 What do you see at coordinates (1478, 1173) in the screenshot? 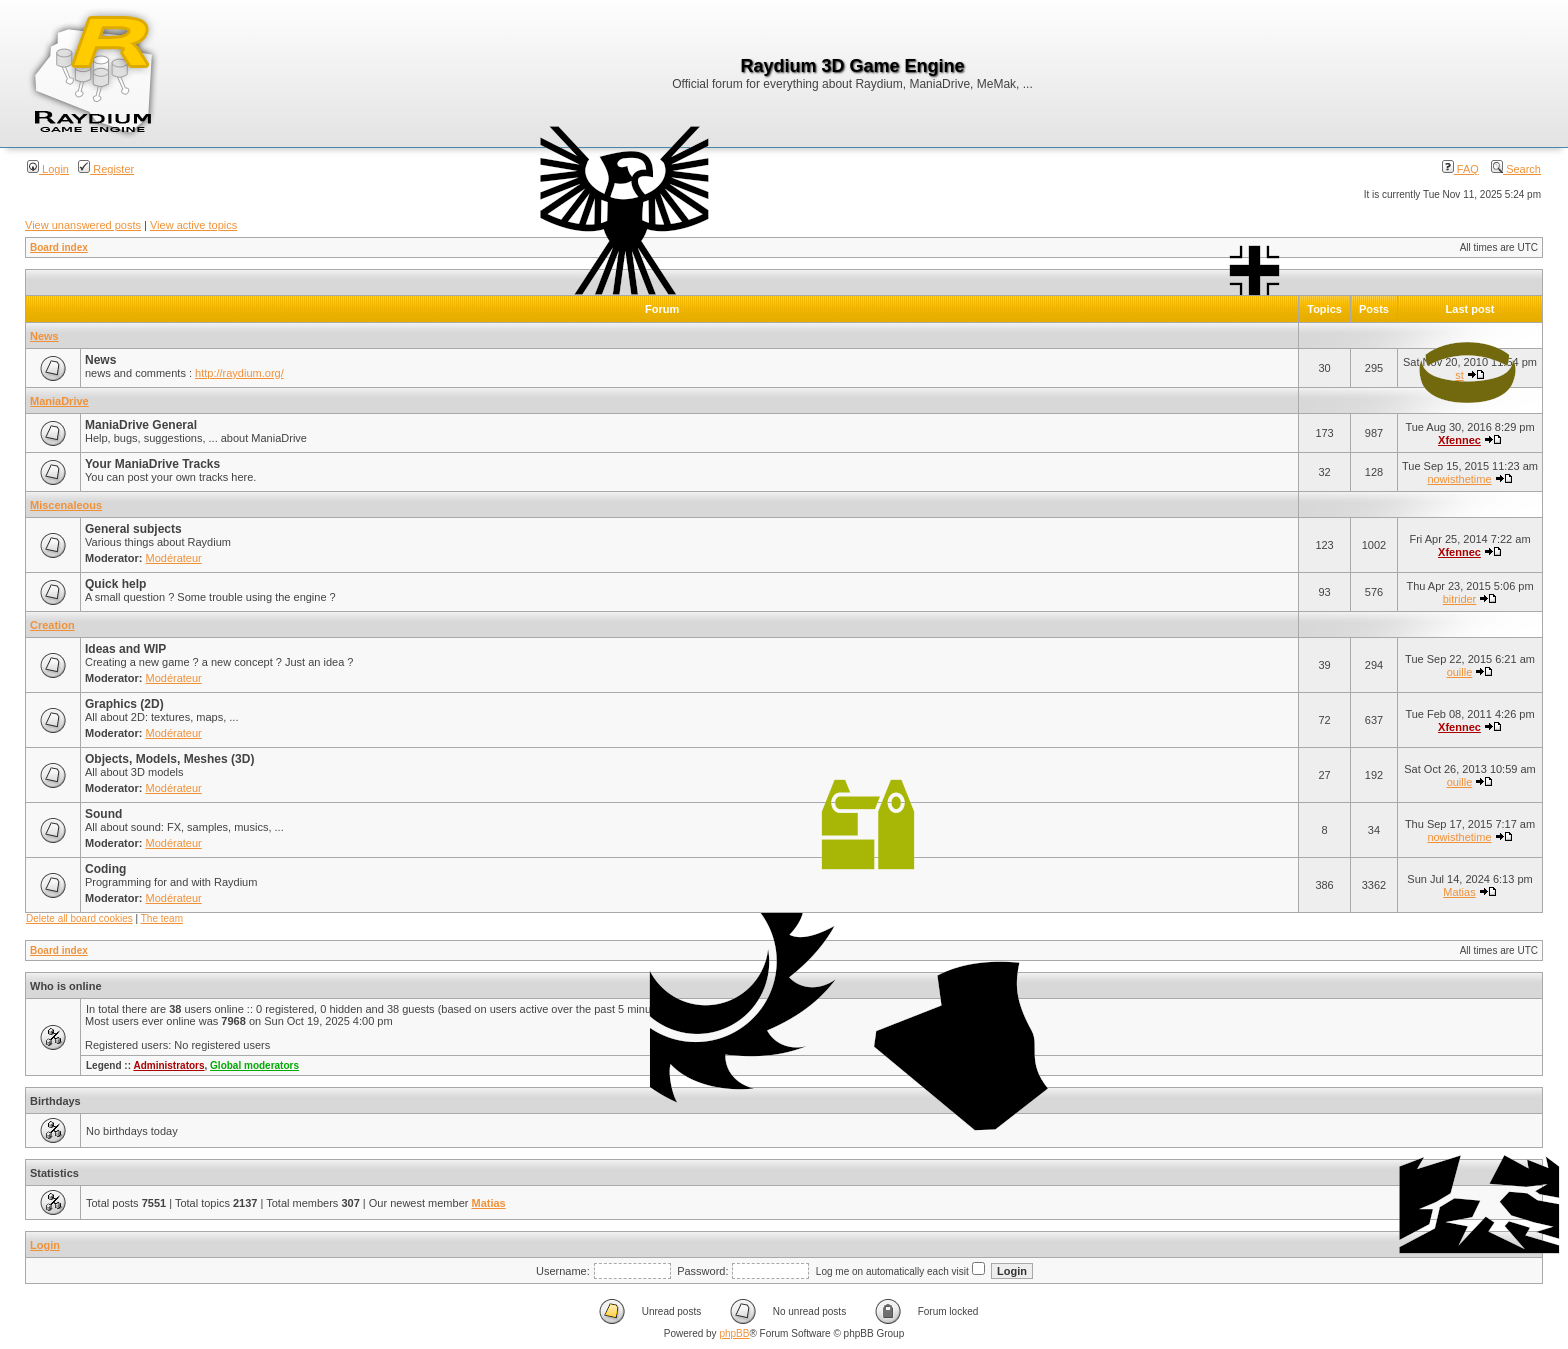
I see `trigger an earthquake or ground attack ability` at bounding box center [1478, 1173].